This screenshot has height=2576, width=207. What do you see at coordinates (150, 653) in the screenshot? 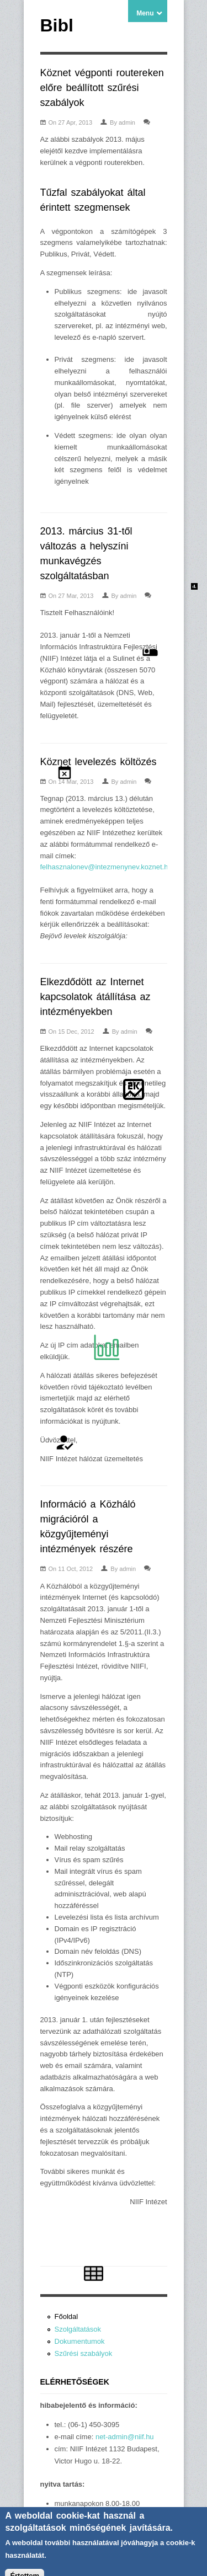
I see `select a lie-flat or suite seat option` at bounding box center [150, 653].